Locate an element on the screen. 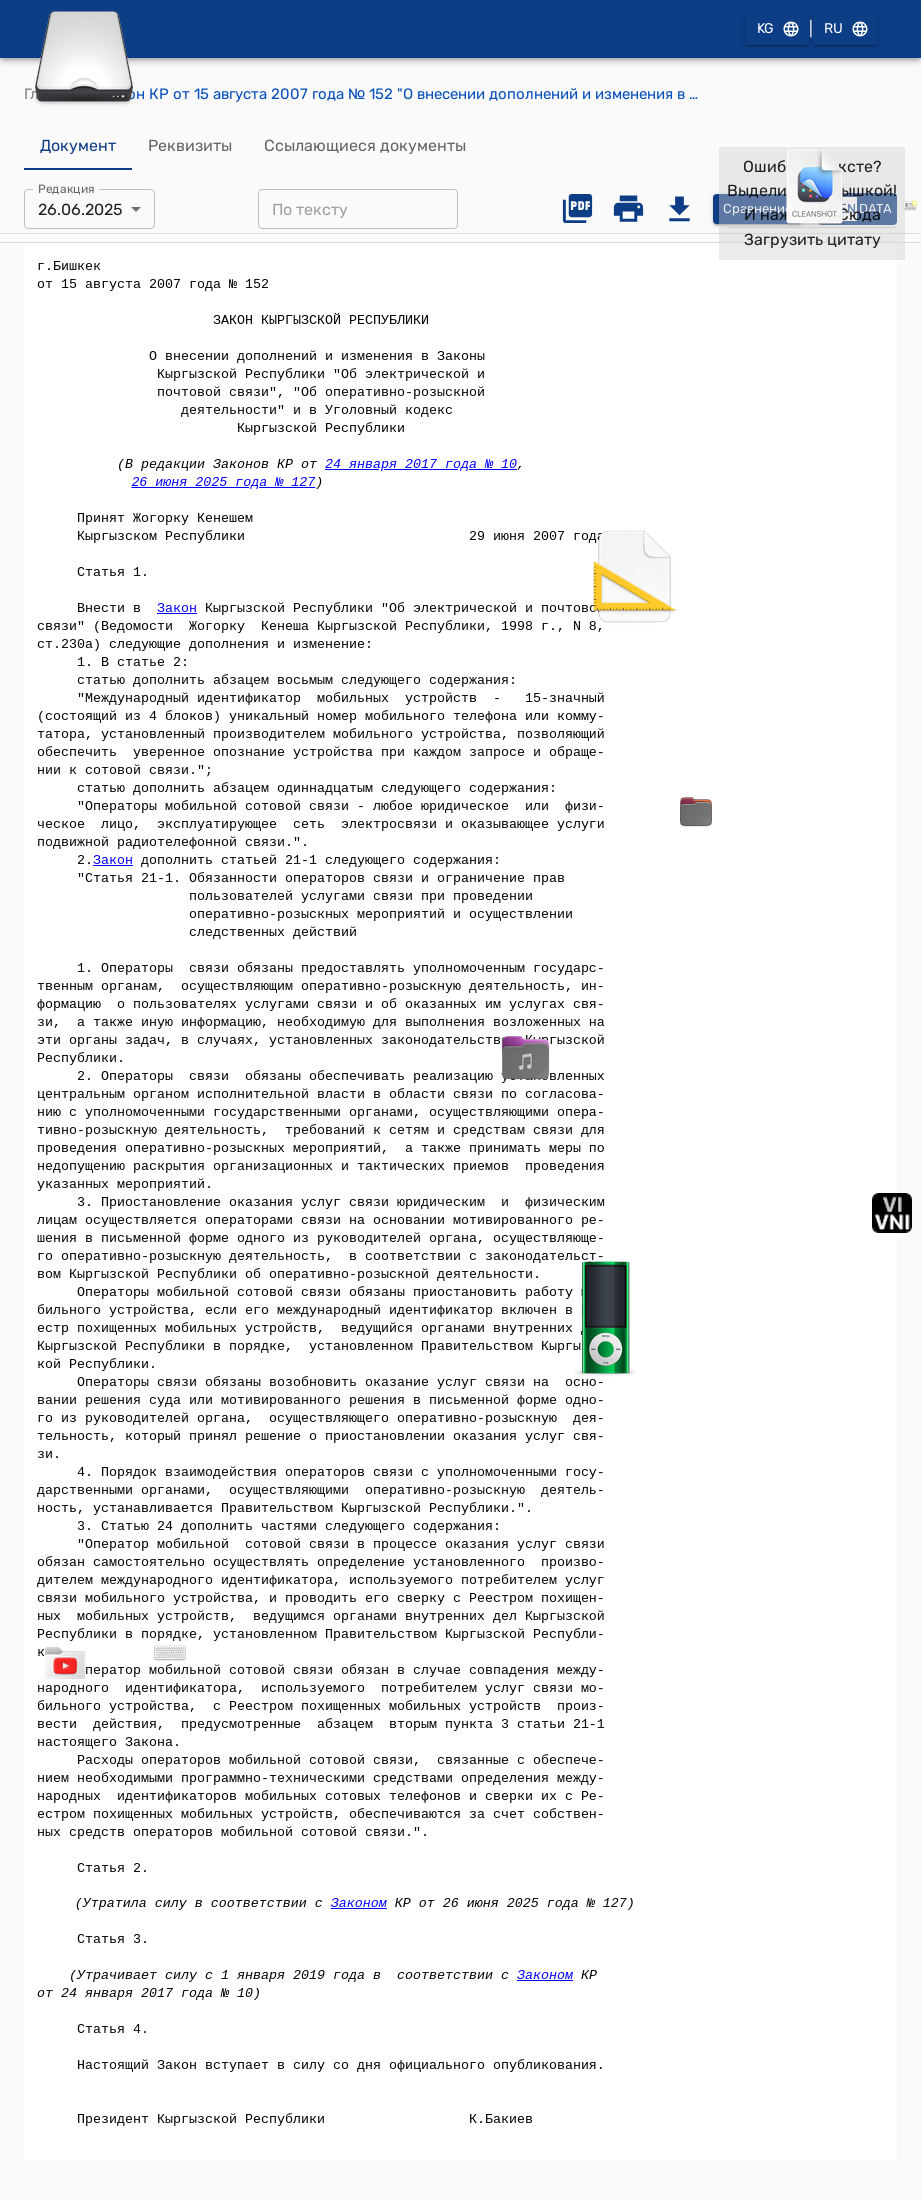 The height and width of the screenshot is (2200, 921). open your music folder is located at coordinates (525, 1057).